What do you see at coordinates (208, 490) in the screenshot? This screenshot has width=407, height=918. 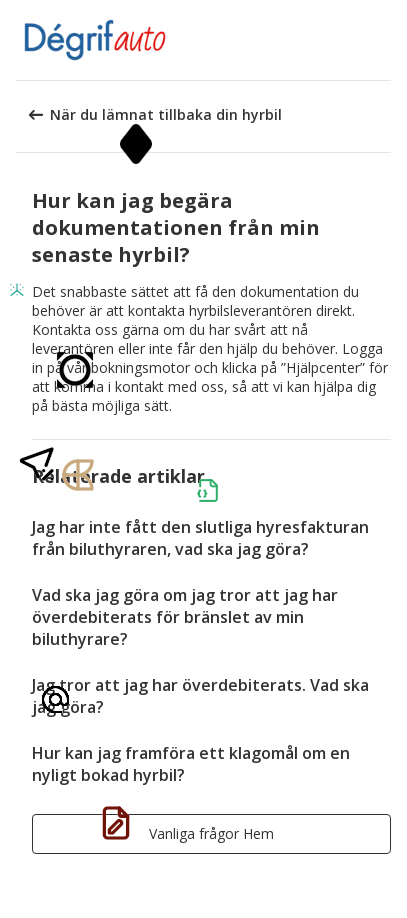 I see `open JSON file` at bounding box center [208, 490].